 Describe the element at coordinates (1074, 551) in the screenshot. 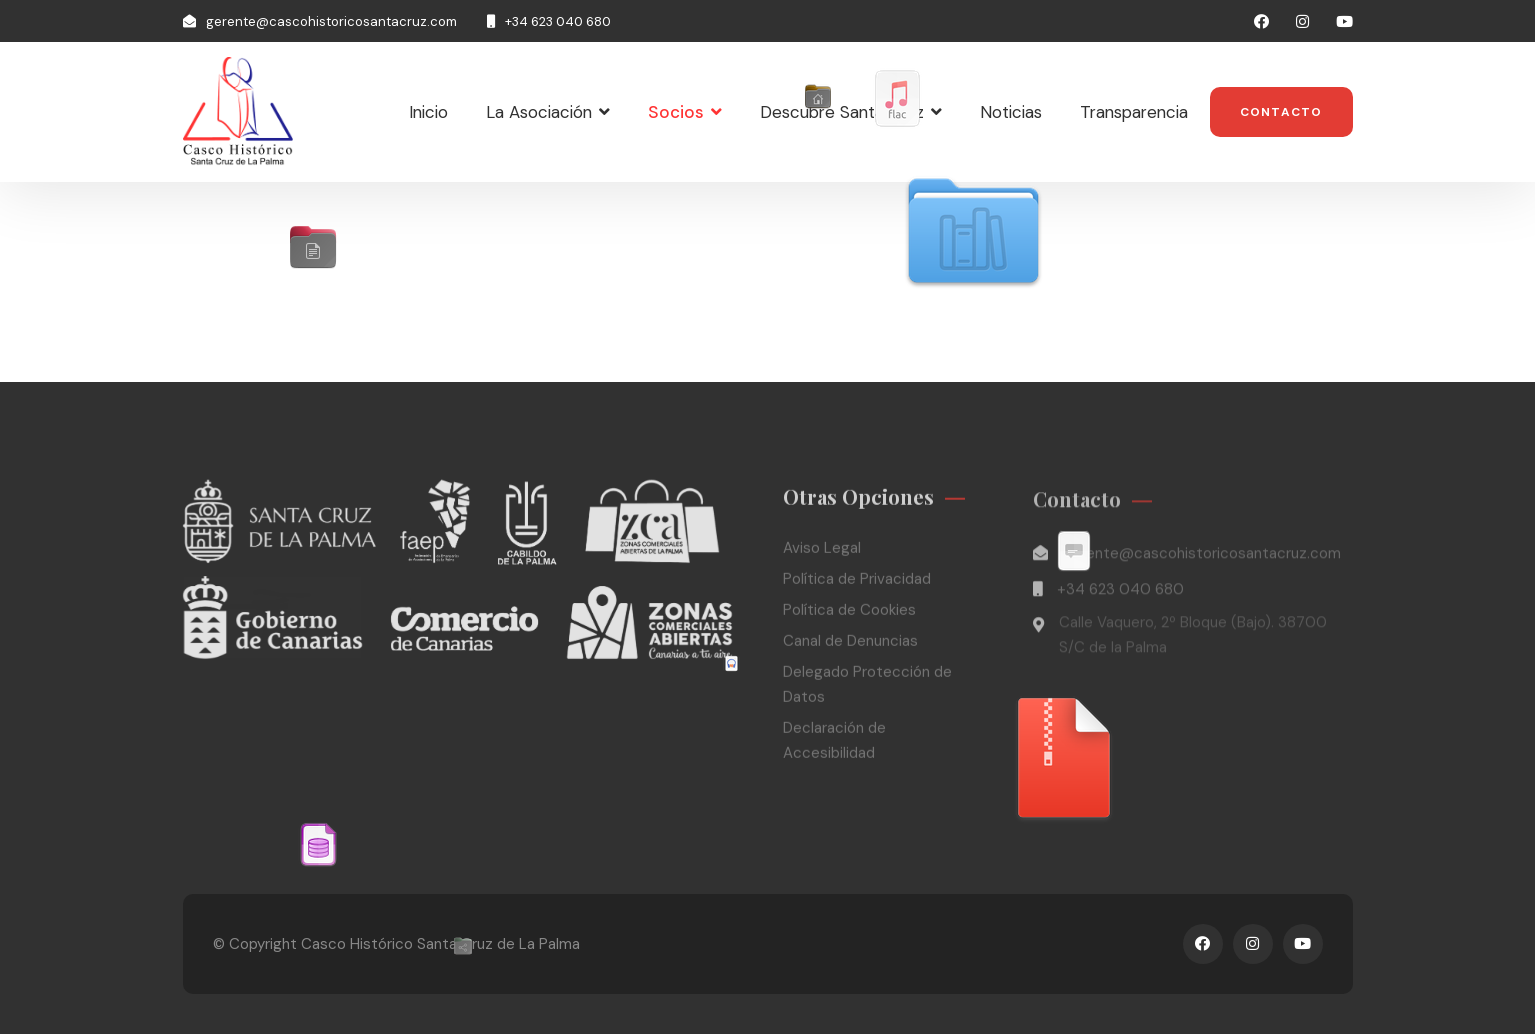

I see `a microdvd subtitle file` at that location.